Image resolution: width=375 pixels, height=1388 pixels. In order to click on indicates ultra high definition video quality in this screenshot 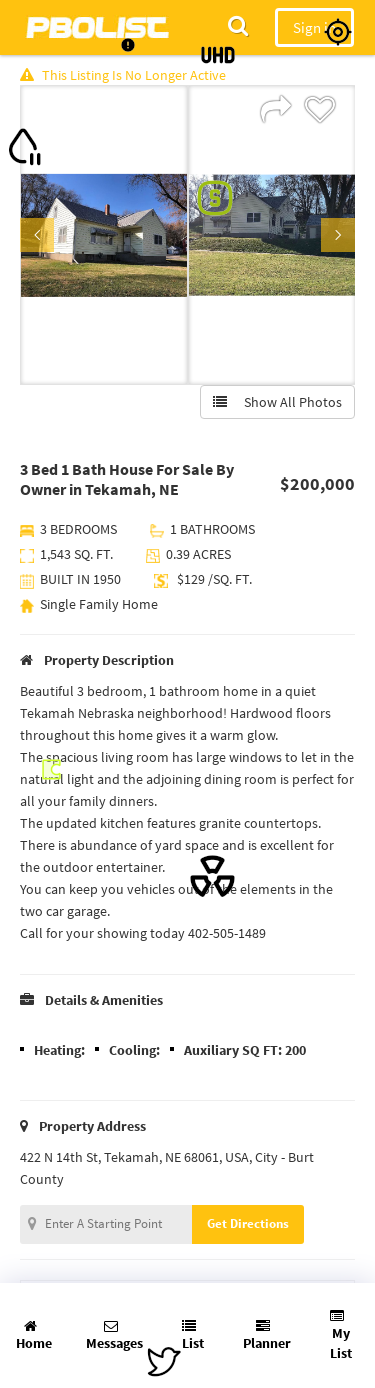, I will do `click(218, 55)`.